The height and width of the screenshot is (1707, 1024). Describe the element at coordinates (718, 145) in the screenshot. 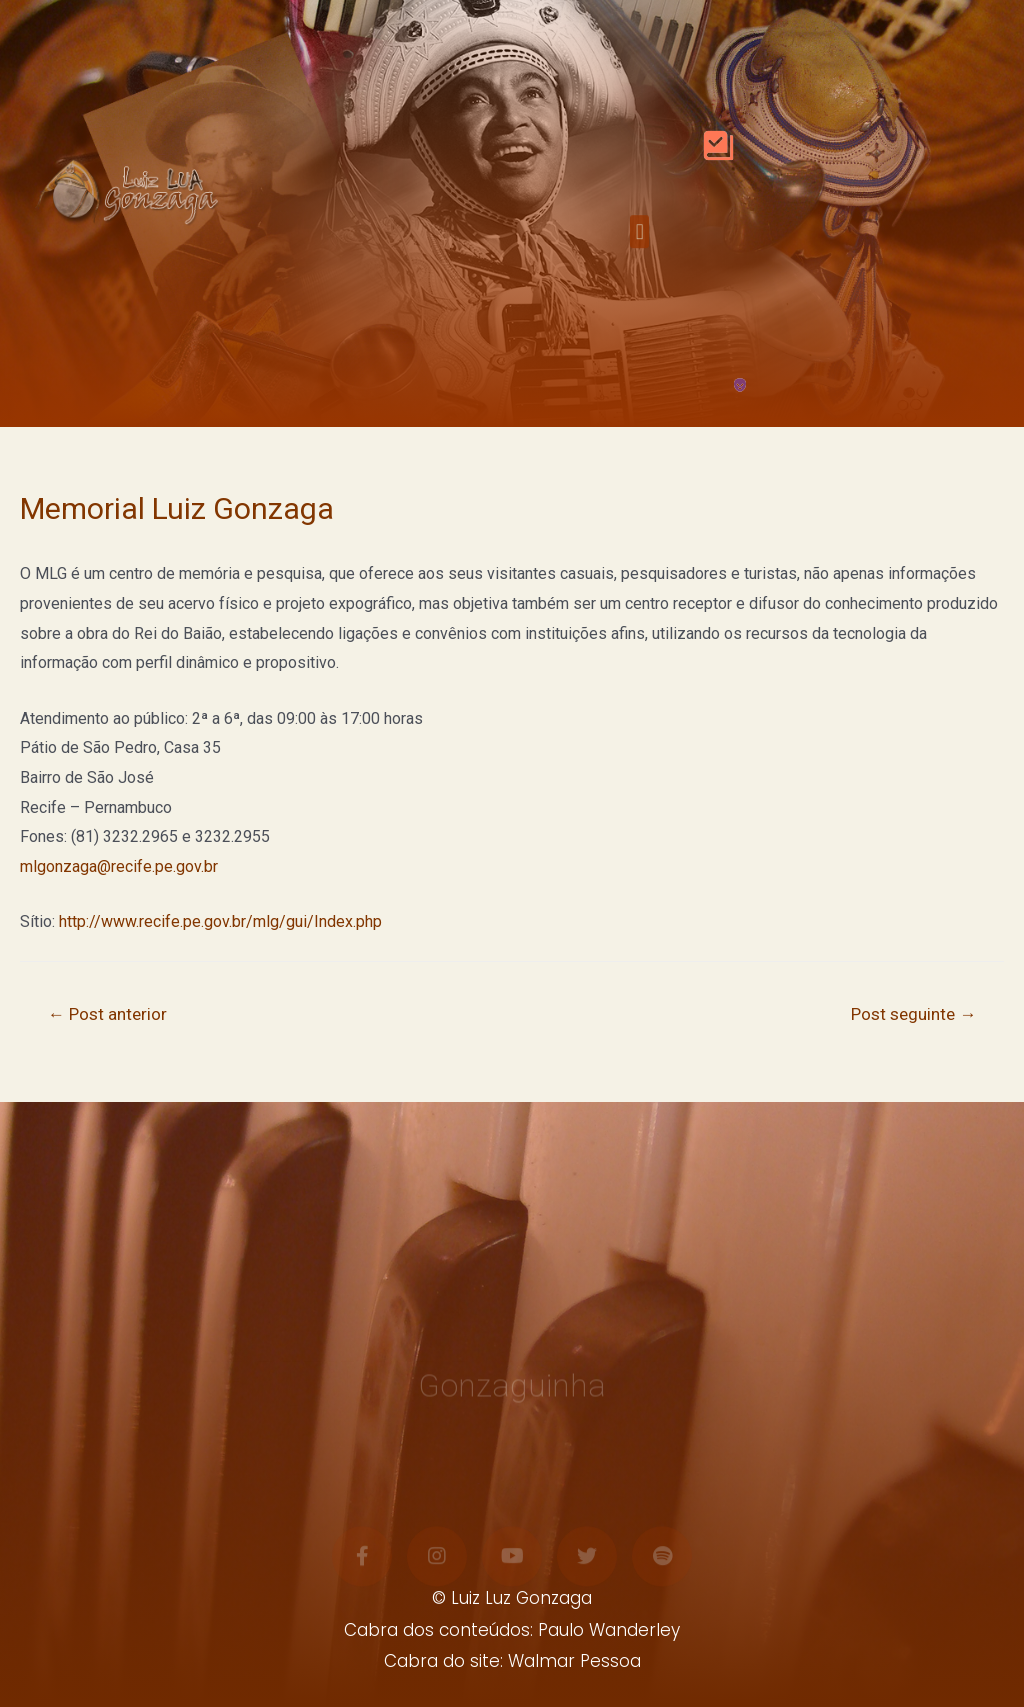

I see `view server rules channel` at that location.